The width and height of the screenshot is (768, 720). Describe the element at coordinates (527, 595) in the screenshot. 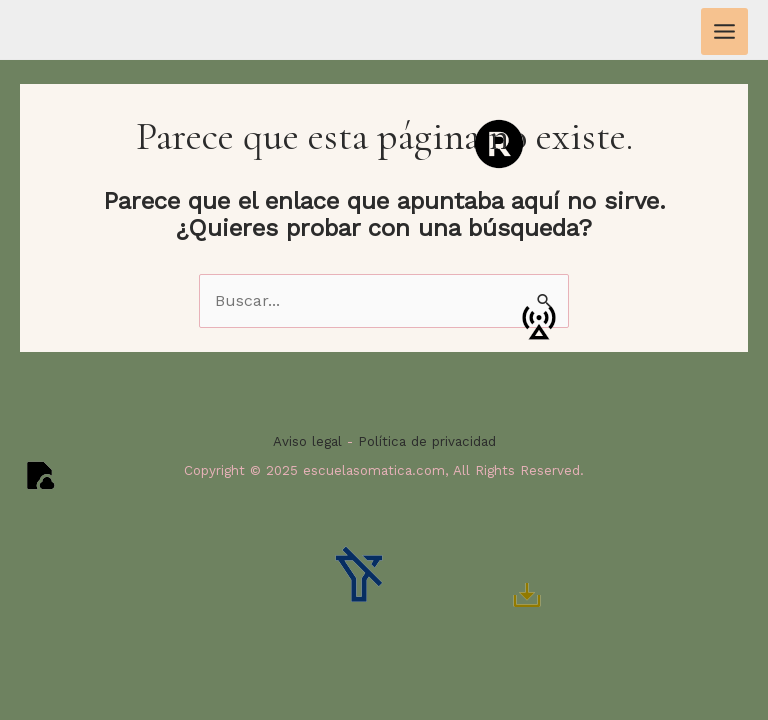

I see `download a file to your device` at that location.